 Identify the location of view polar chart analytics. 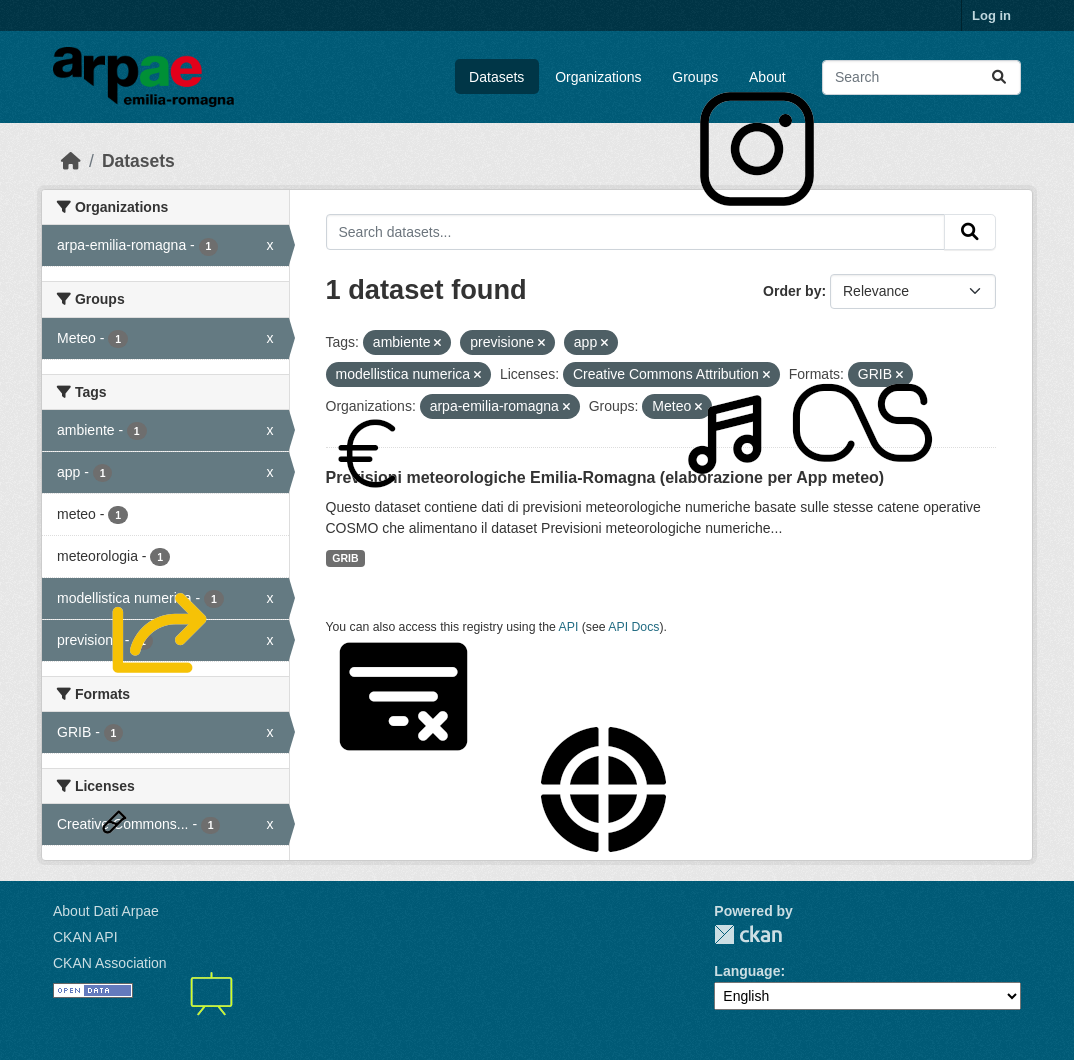
(603, 789).